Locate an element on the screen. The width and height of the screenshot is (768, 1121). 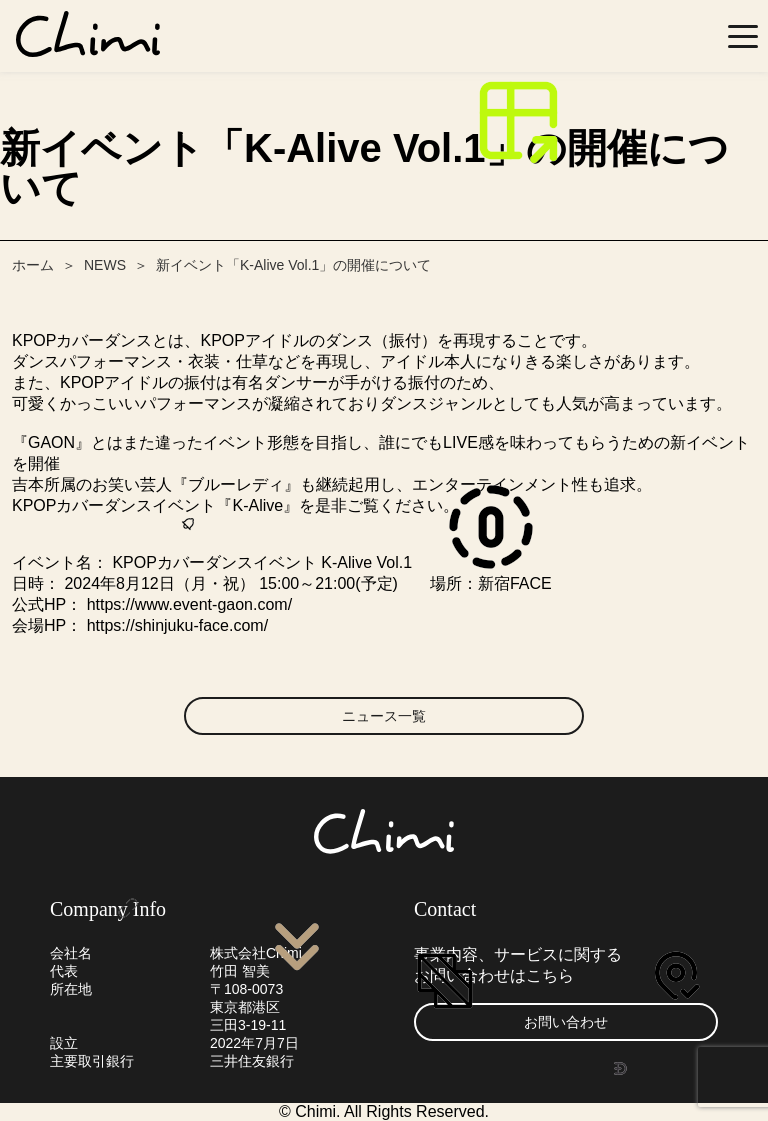
share table or spreadsheet data is located at coordinates (518, 120).